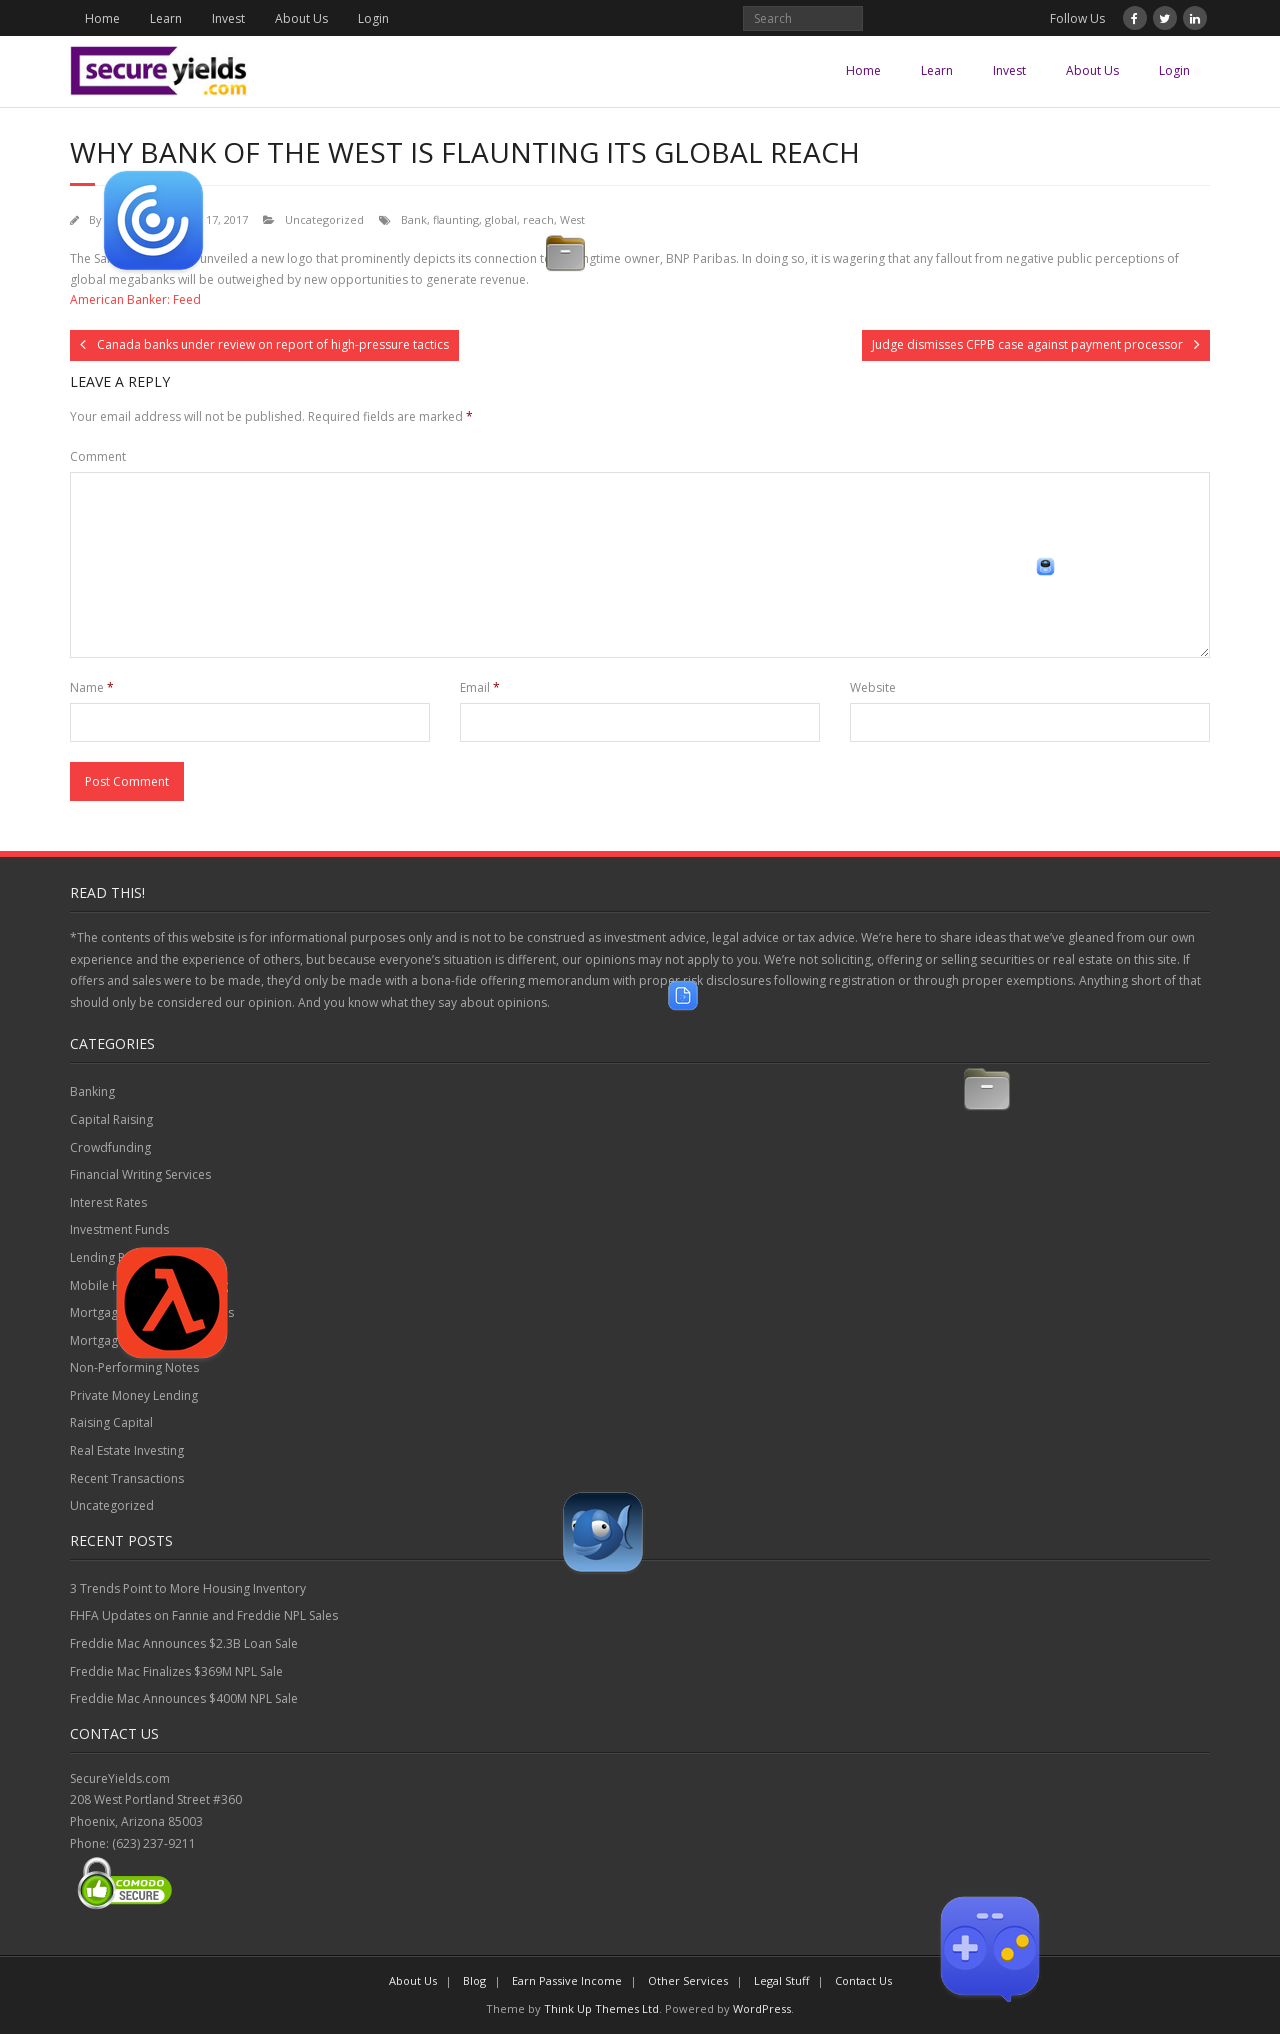 This screenshot has height=2034, width=1280. Describe the element at coordinates (990, 1946) in the screenshot. I see `open dissent messaging app` at that location.